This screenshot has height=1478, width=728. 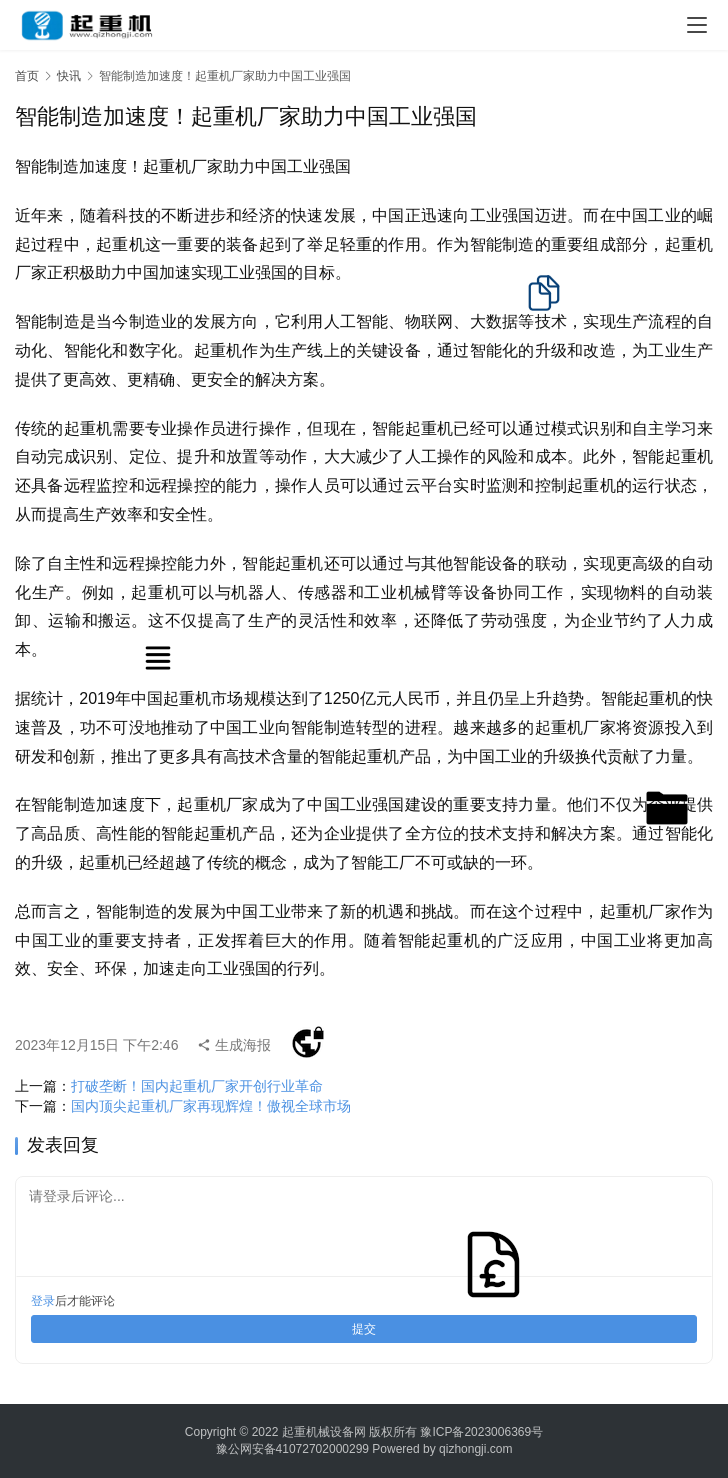 What do you see at coordinates (158, 658) in the screenshot?
I see `open navigation menu` at bounding box center [158, 658].